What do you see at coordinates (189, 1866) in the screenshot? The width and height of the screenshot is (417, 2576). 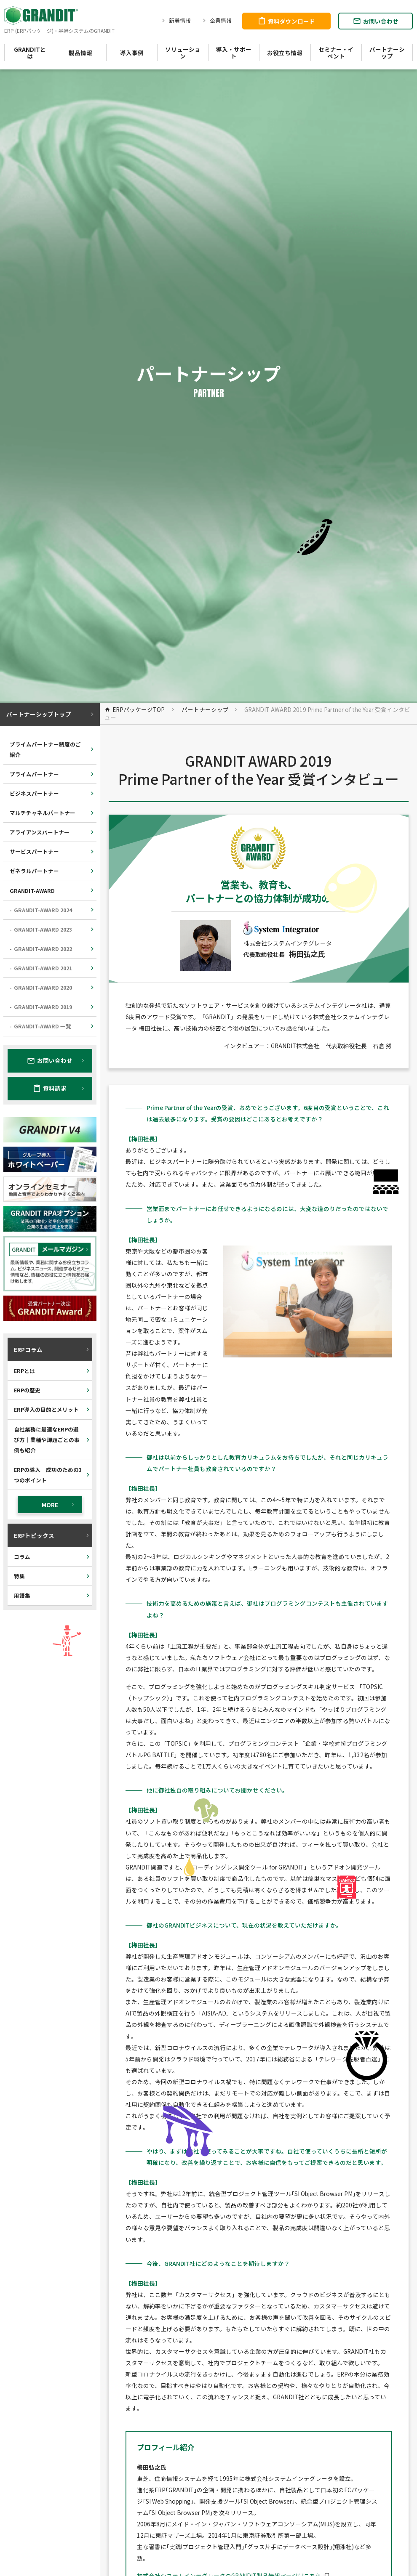 I see `indicates water or liquid-related feature` at bounding box center [189, 1866].